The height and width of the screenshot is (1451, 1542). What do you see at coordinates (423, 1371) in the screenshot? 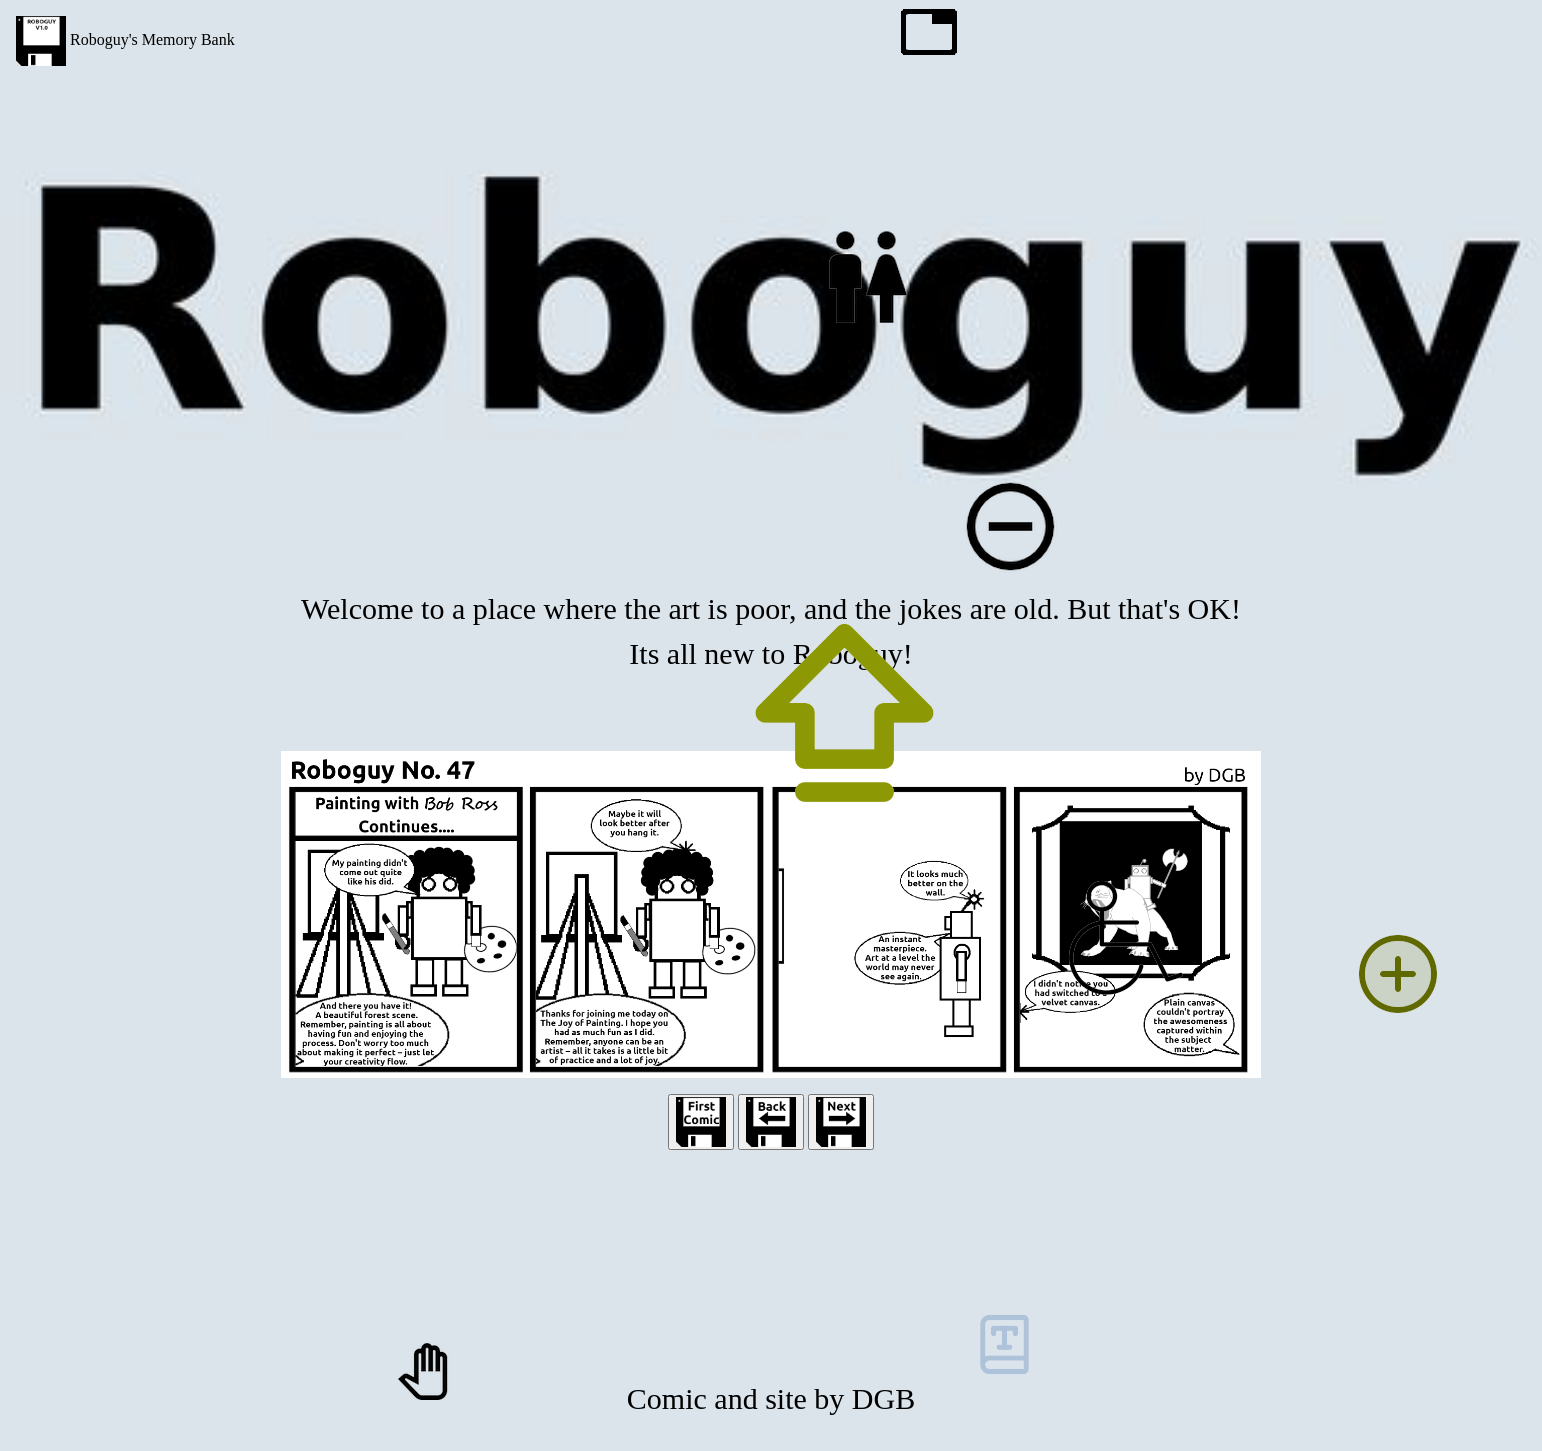
I see `stop or pause an action` at bounding box center [423, 1371].